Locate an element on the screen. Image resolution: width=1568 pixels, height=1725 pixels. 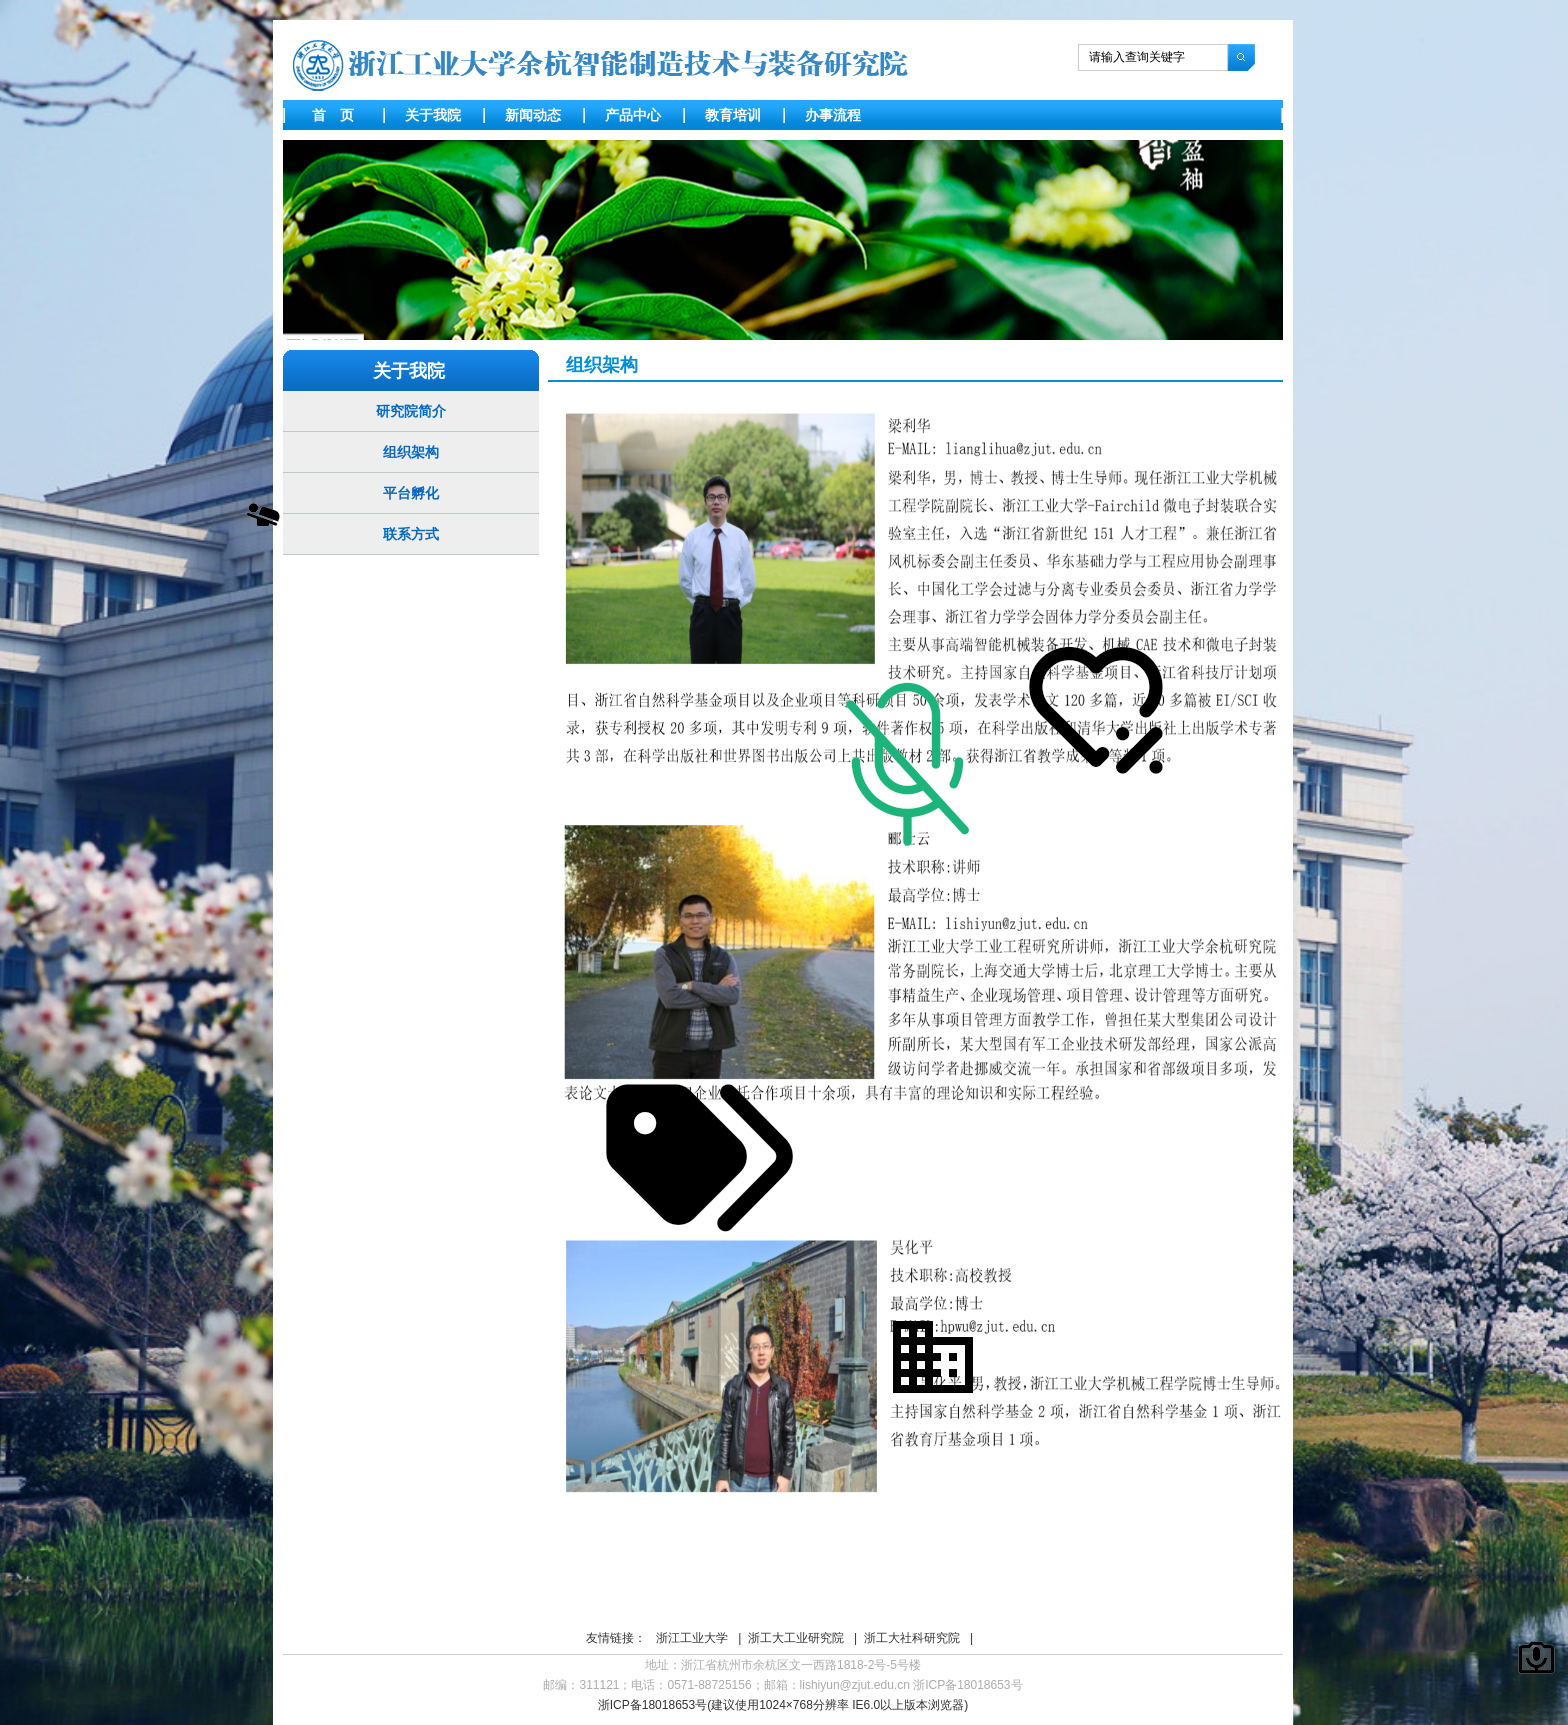
view or manage tags is located at coordinates (695, 1162).